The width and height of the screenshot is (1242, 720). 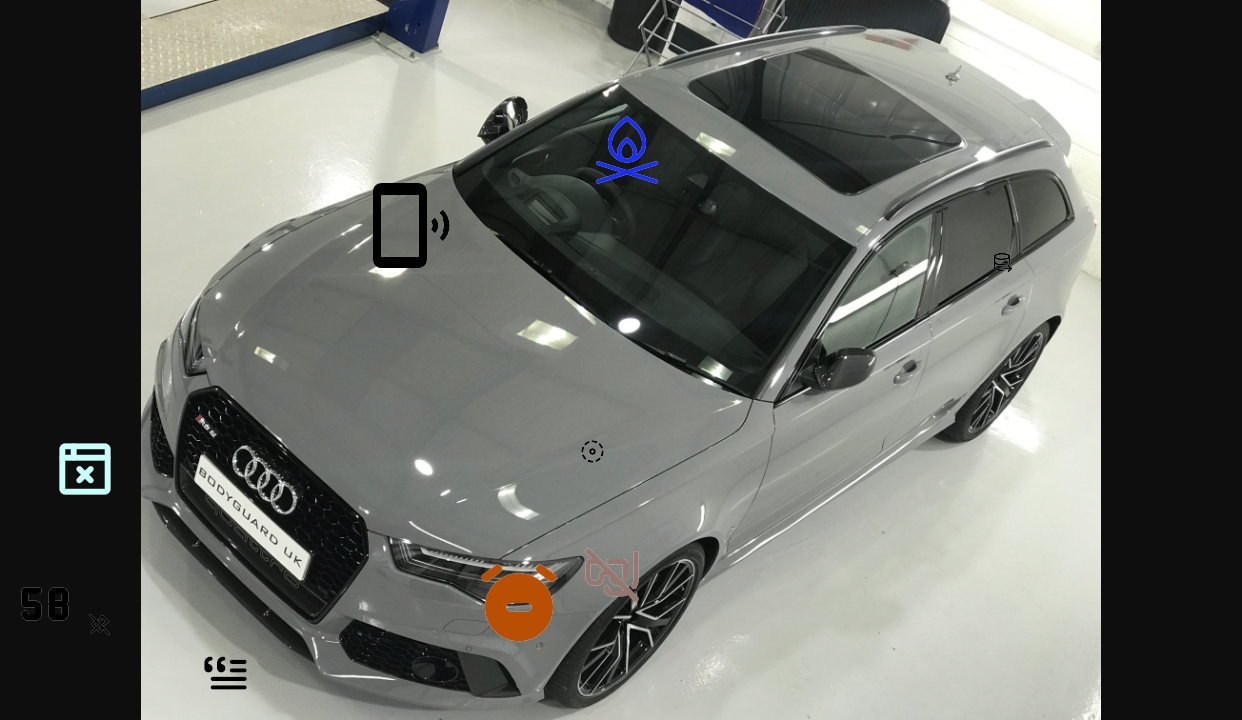 I want to click on remove or delete an alarm, so click(x=519, y=603).